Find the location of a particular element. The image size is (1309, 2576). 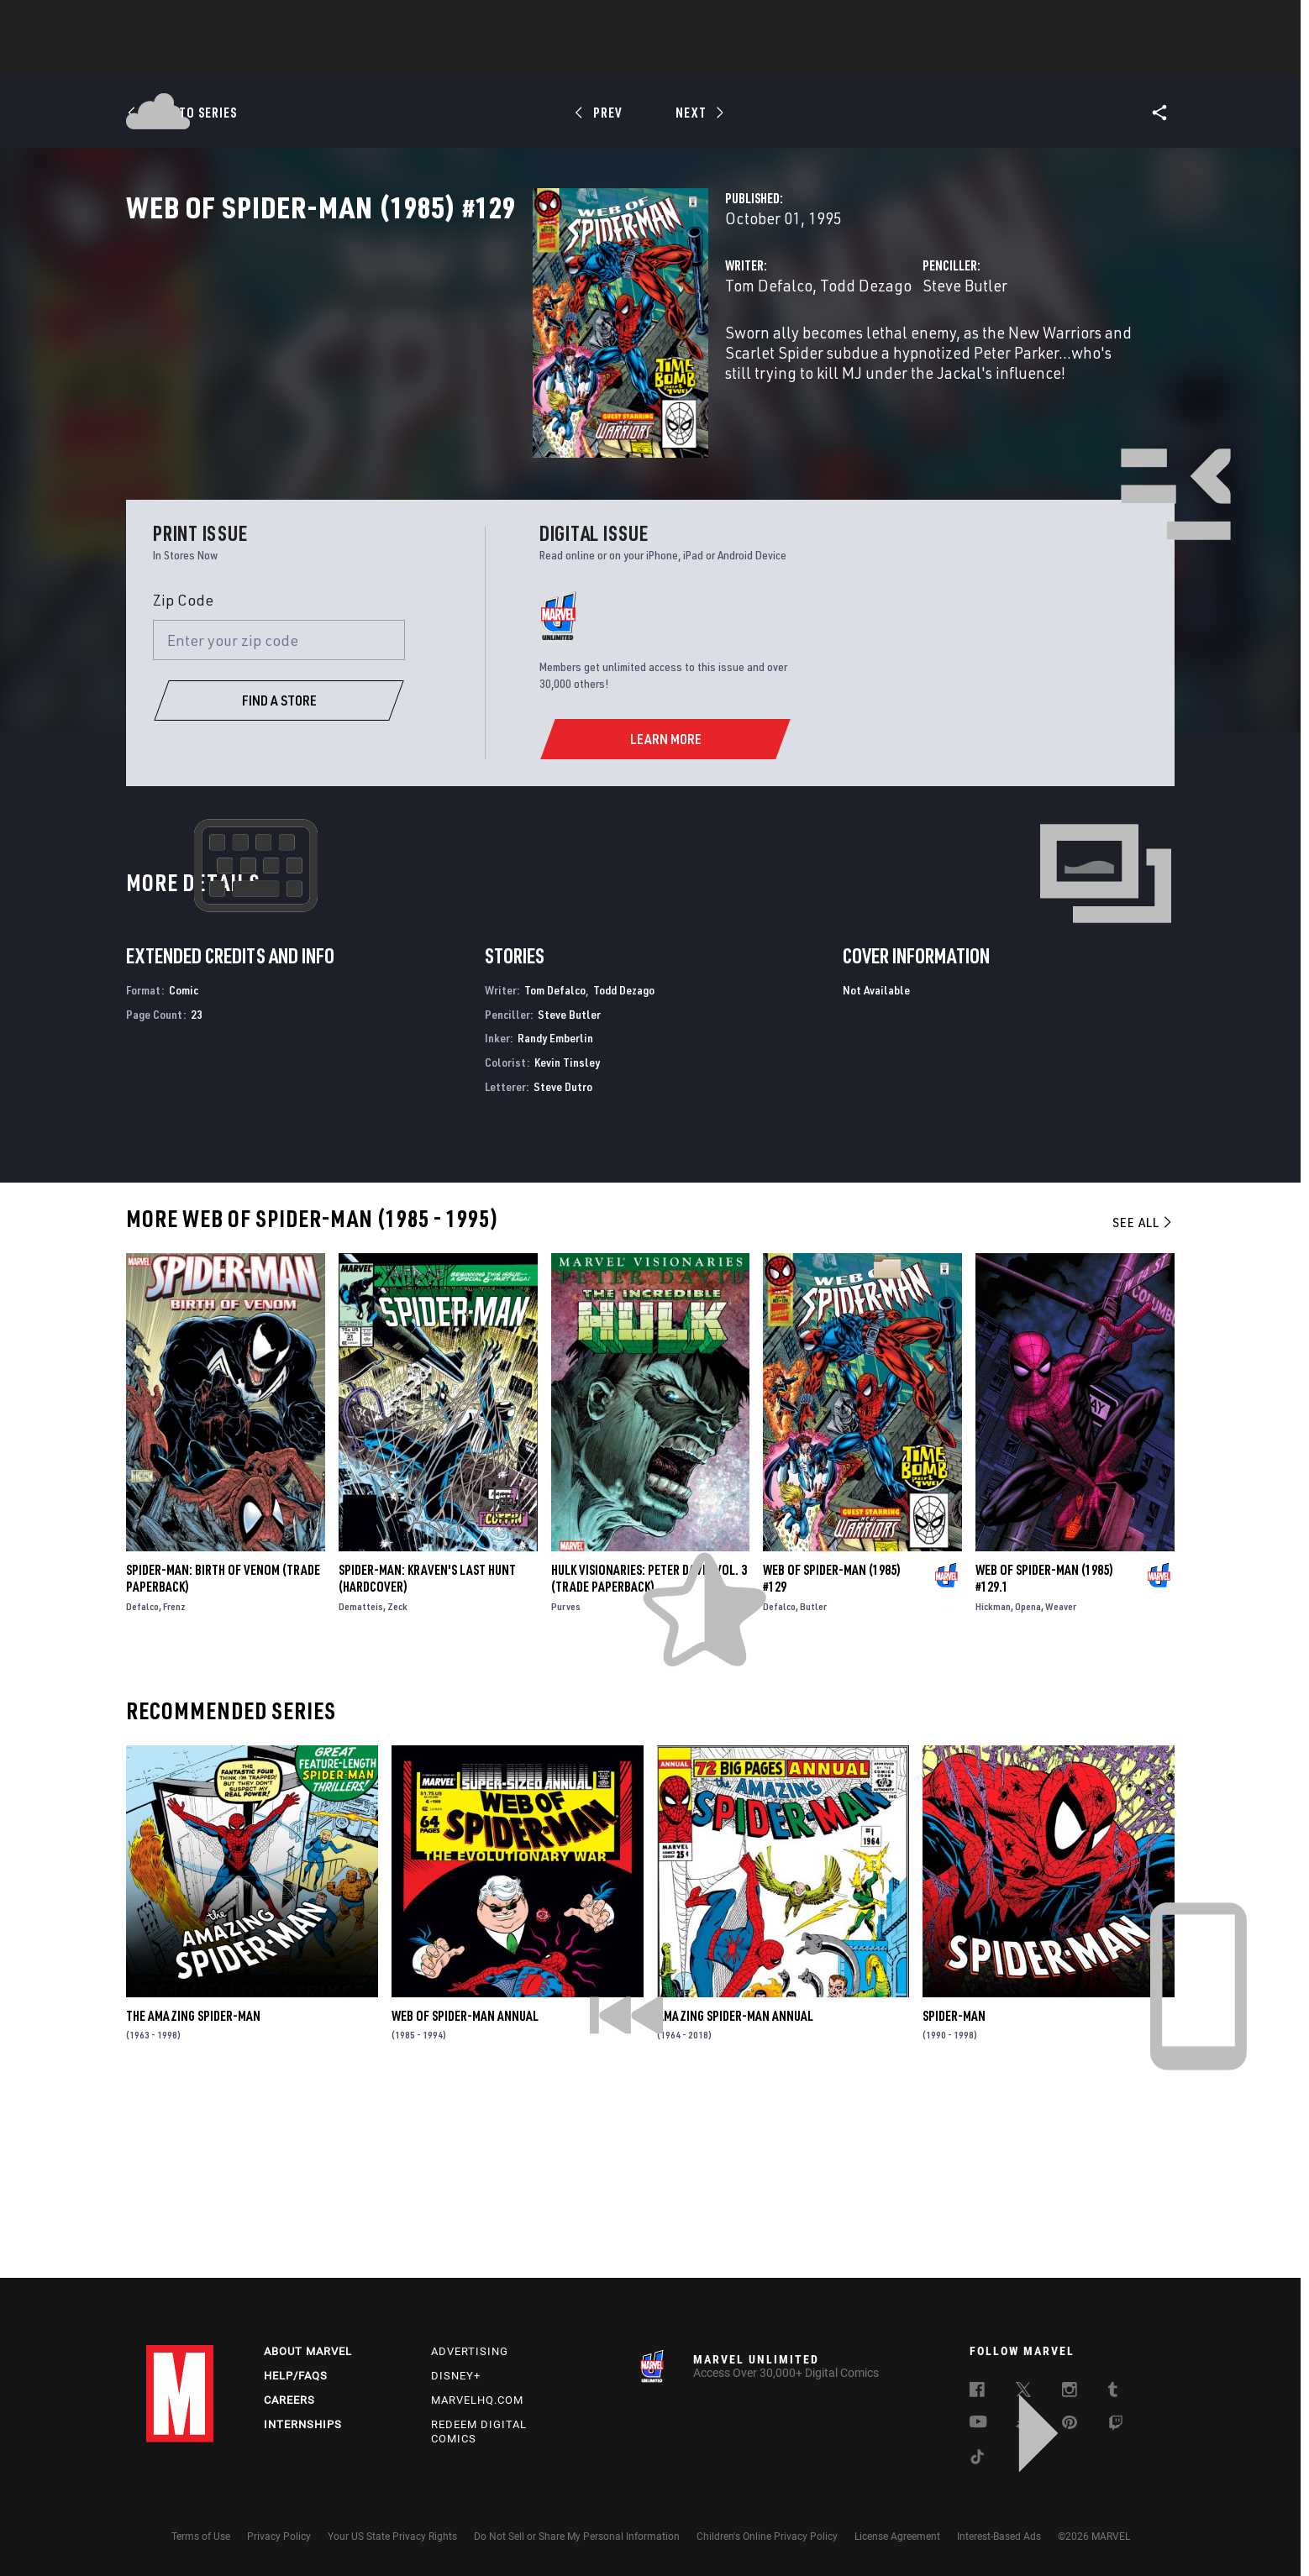

indicates overcast or cloudy weather conditions is located at coordinates (158, 109).